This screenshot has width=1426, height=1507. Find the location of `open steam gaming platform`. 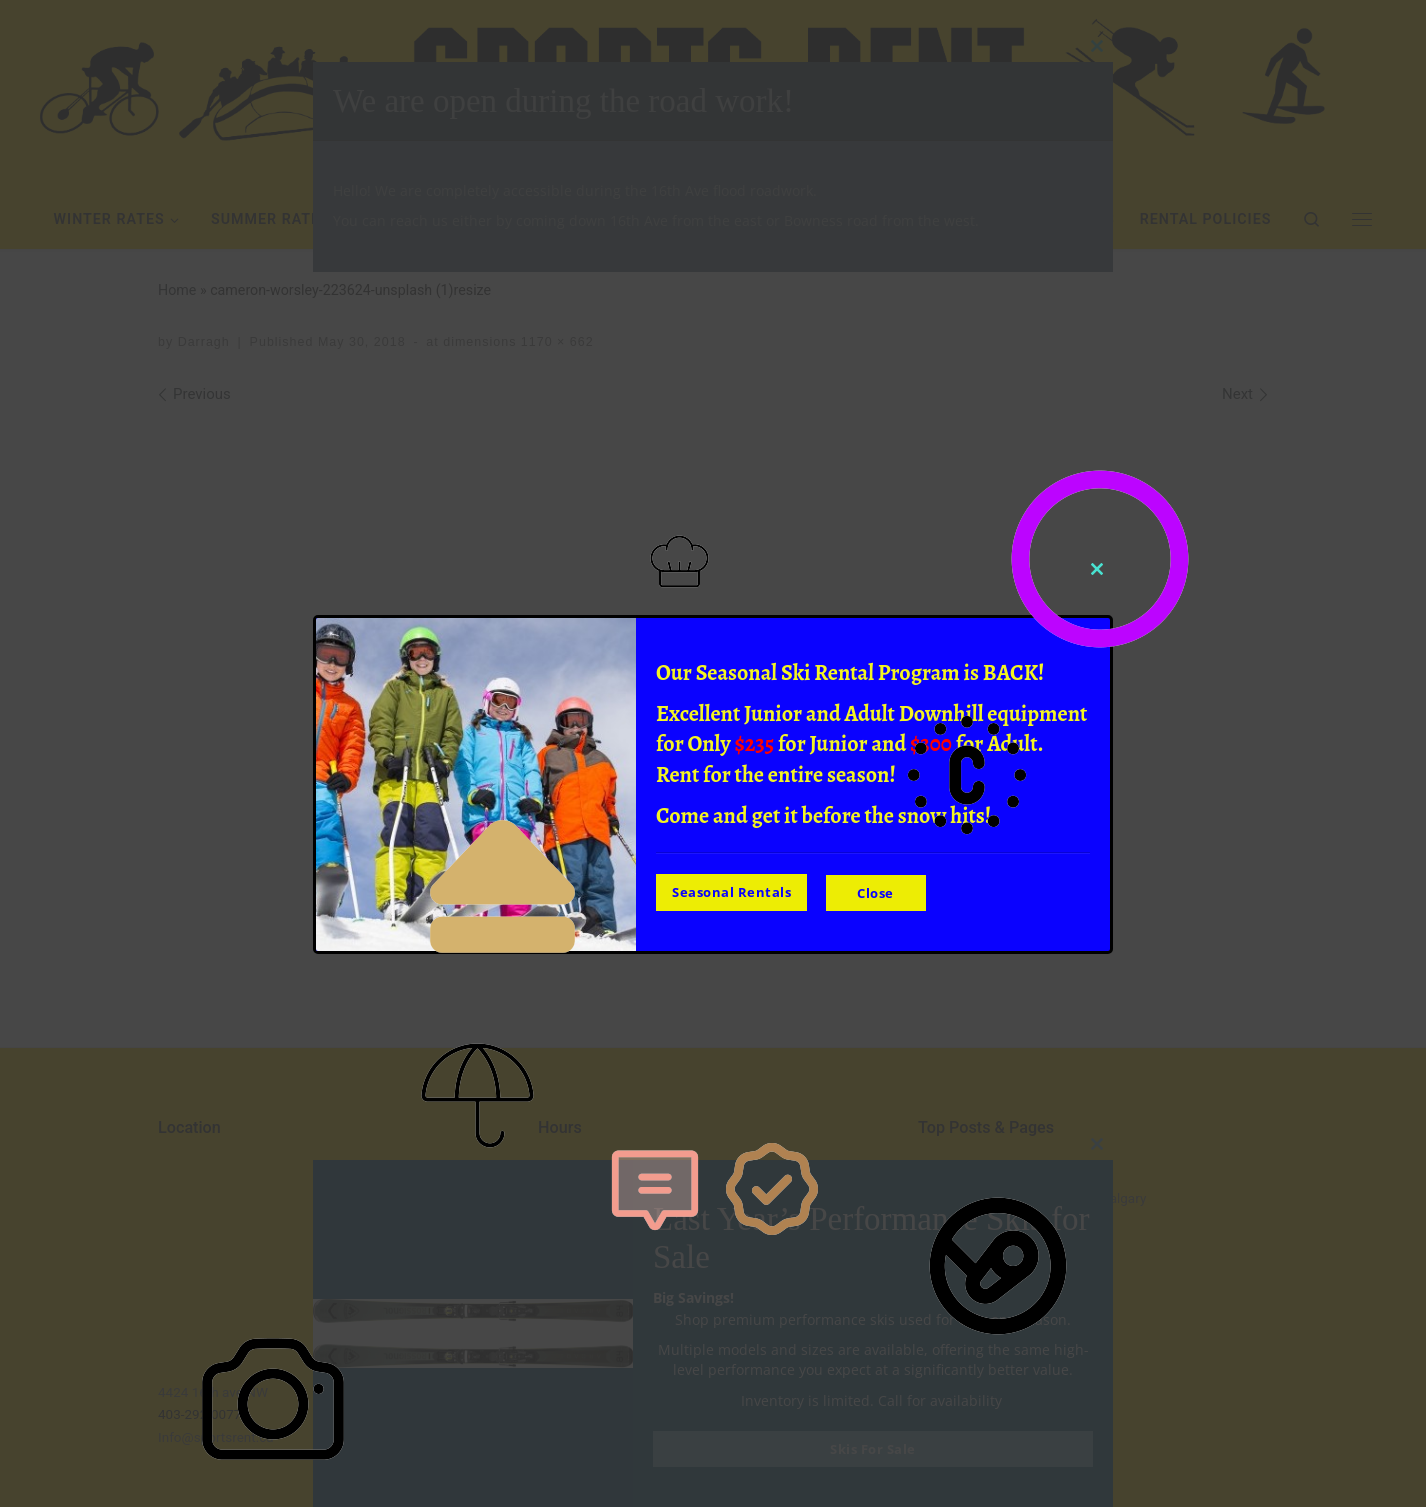

open steam gaming platform is located at coordinates (998, 1266).